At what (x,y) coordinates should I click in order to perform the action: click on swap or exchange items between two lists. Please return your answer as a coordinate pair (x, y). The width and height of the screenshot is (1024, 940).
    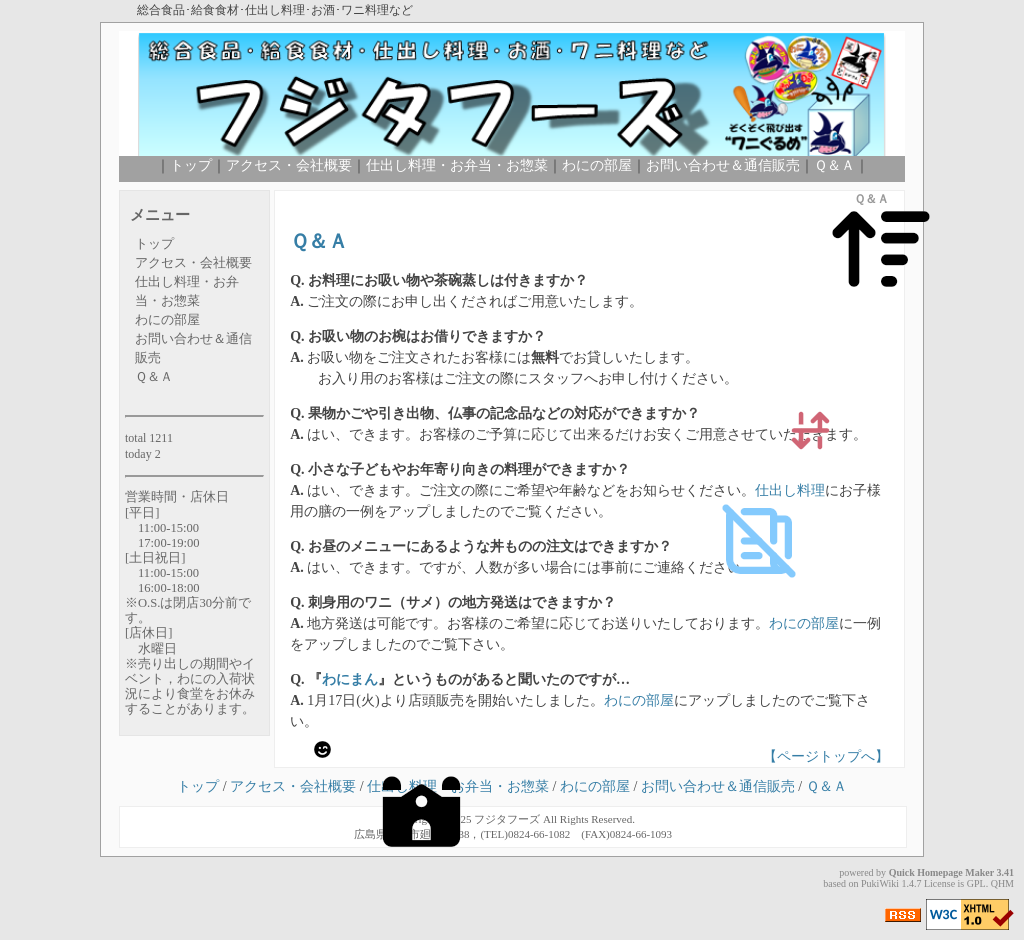
    Looking at the image, I should click on (810, 430).